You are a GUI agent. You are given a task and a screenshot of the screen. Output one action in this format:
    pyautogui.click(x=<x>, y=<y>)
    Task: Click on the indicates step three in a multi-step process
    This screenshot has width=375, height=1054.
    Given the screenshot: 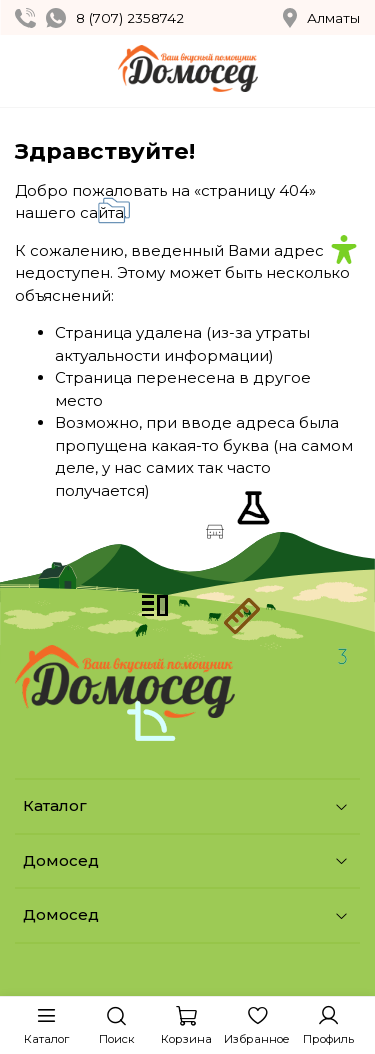 What is the action you would take?
    pyautogui.click(x=342, y=656)
    